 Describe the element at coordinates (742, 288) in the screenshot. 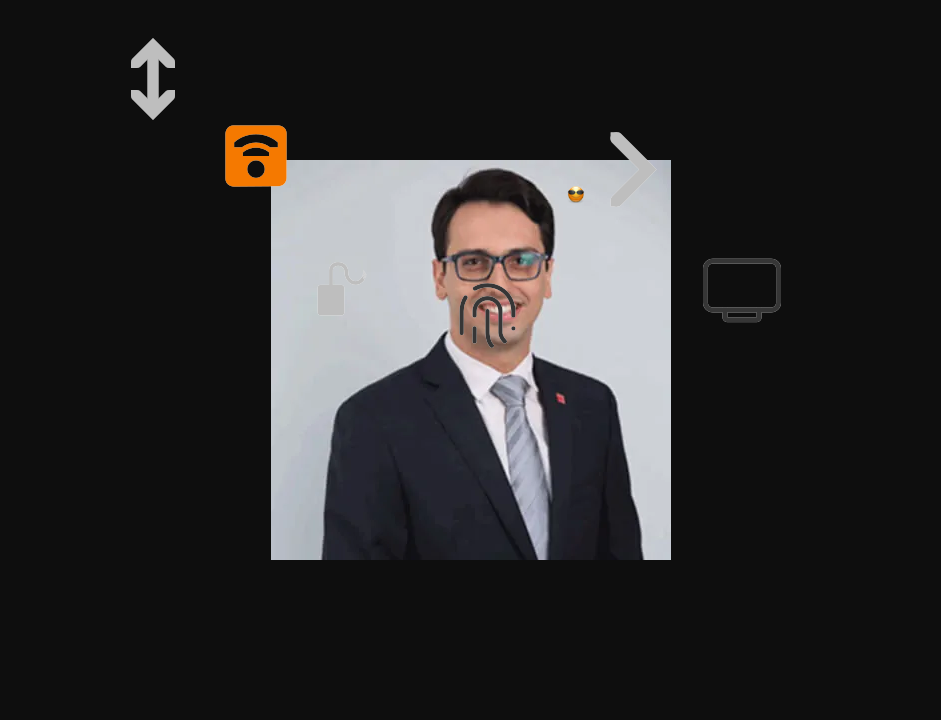

I see `open tv or display settings` at that location.